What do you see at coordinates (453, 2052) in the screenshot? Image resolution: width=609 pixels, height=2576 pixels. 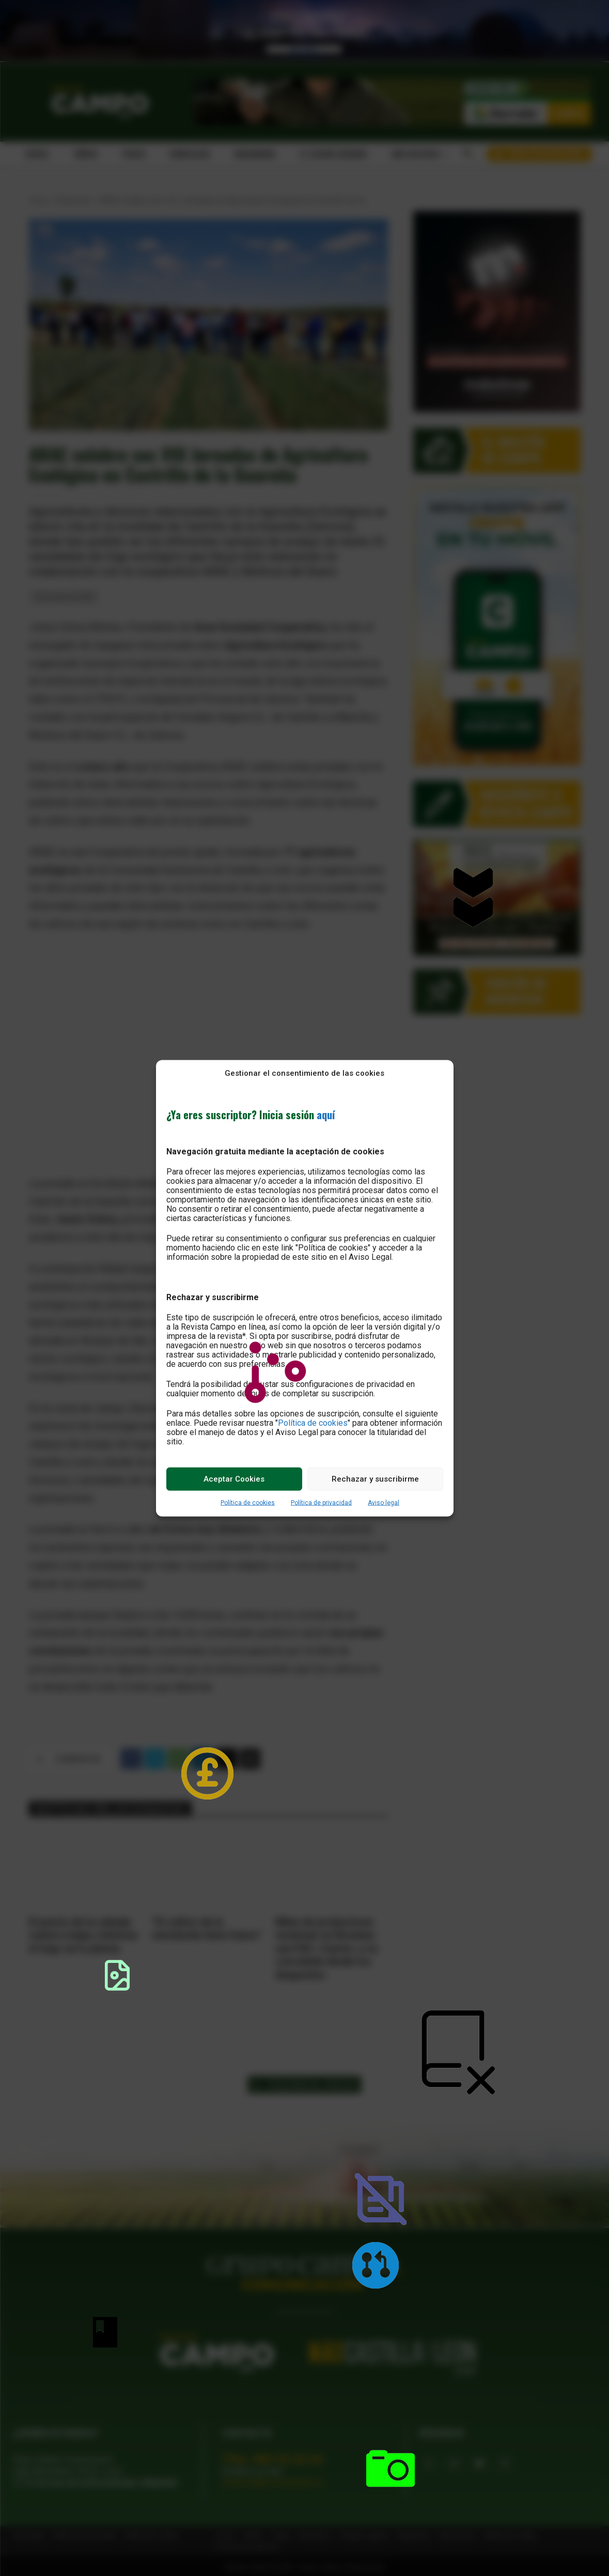 I see `delete a repository` at bounding box center [453, 2052].